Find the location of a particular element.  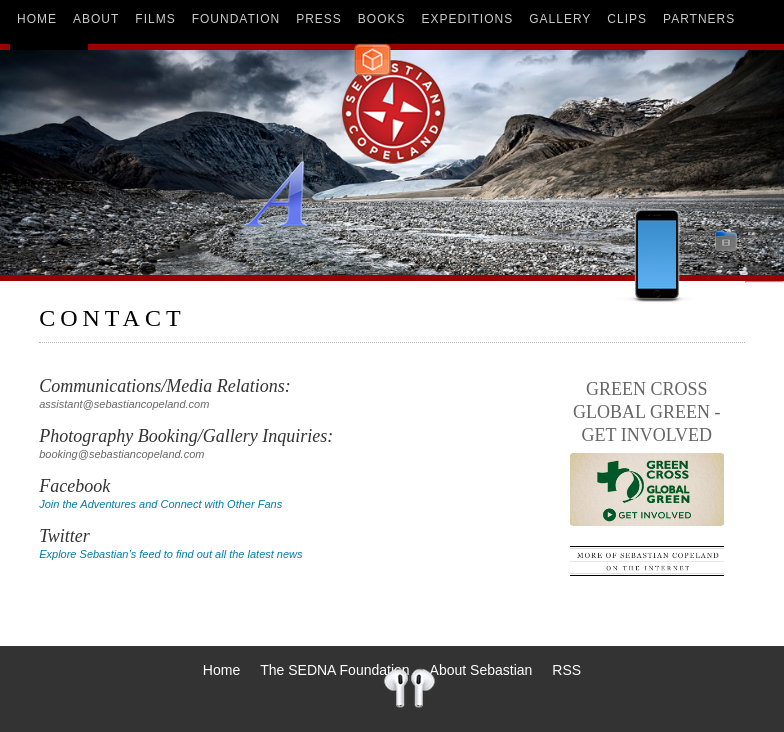

an ascii stl 3d model file is located at coordinates (372, 58).